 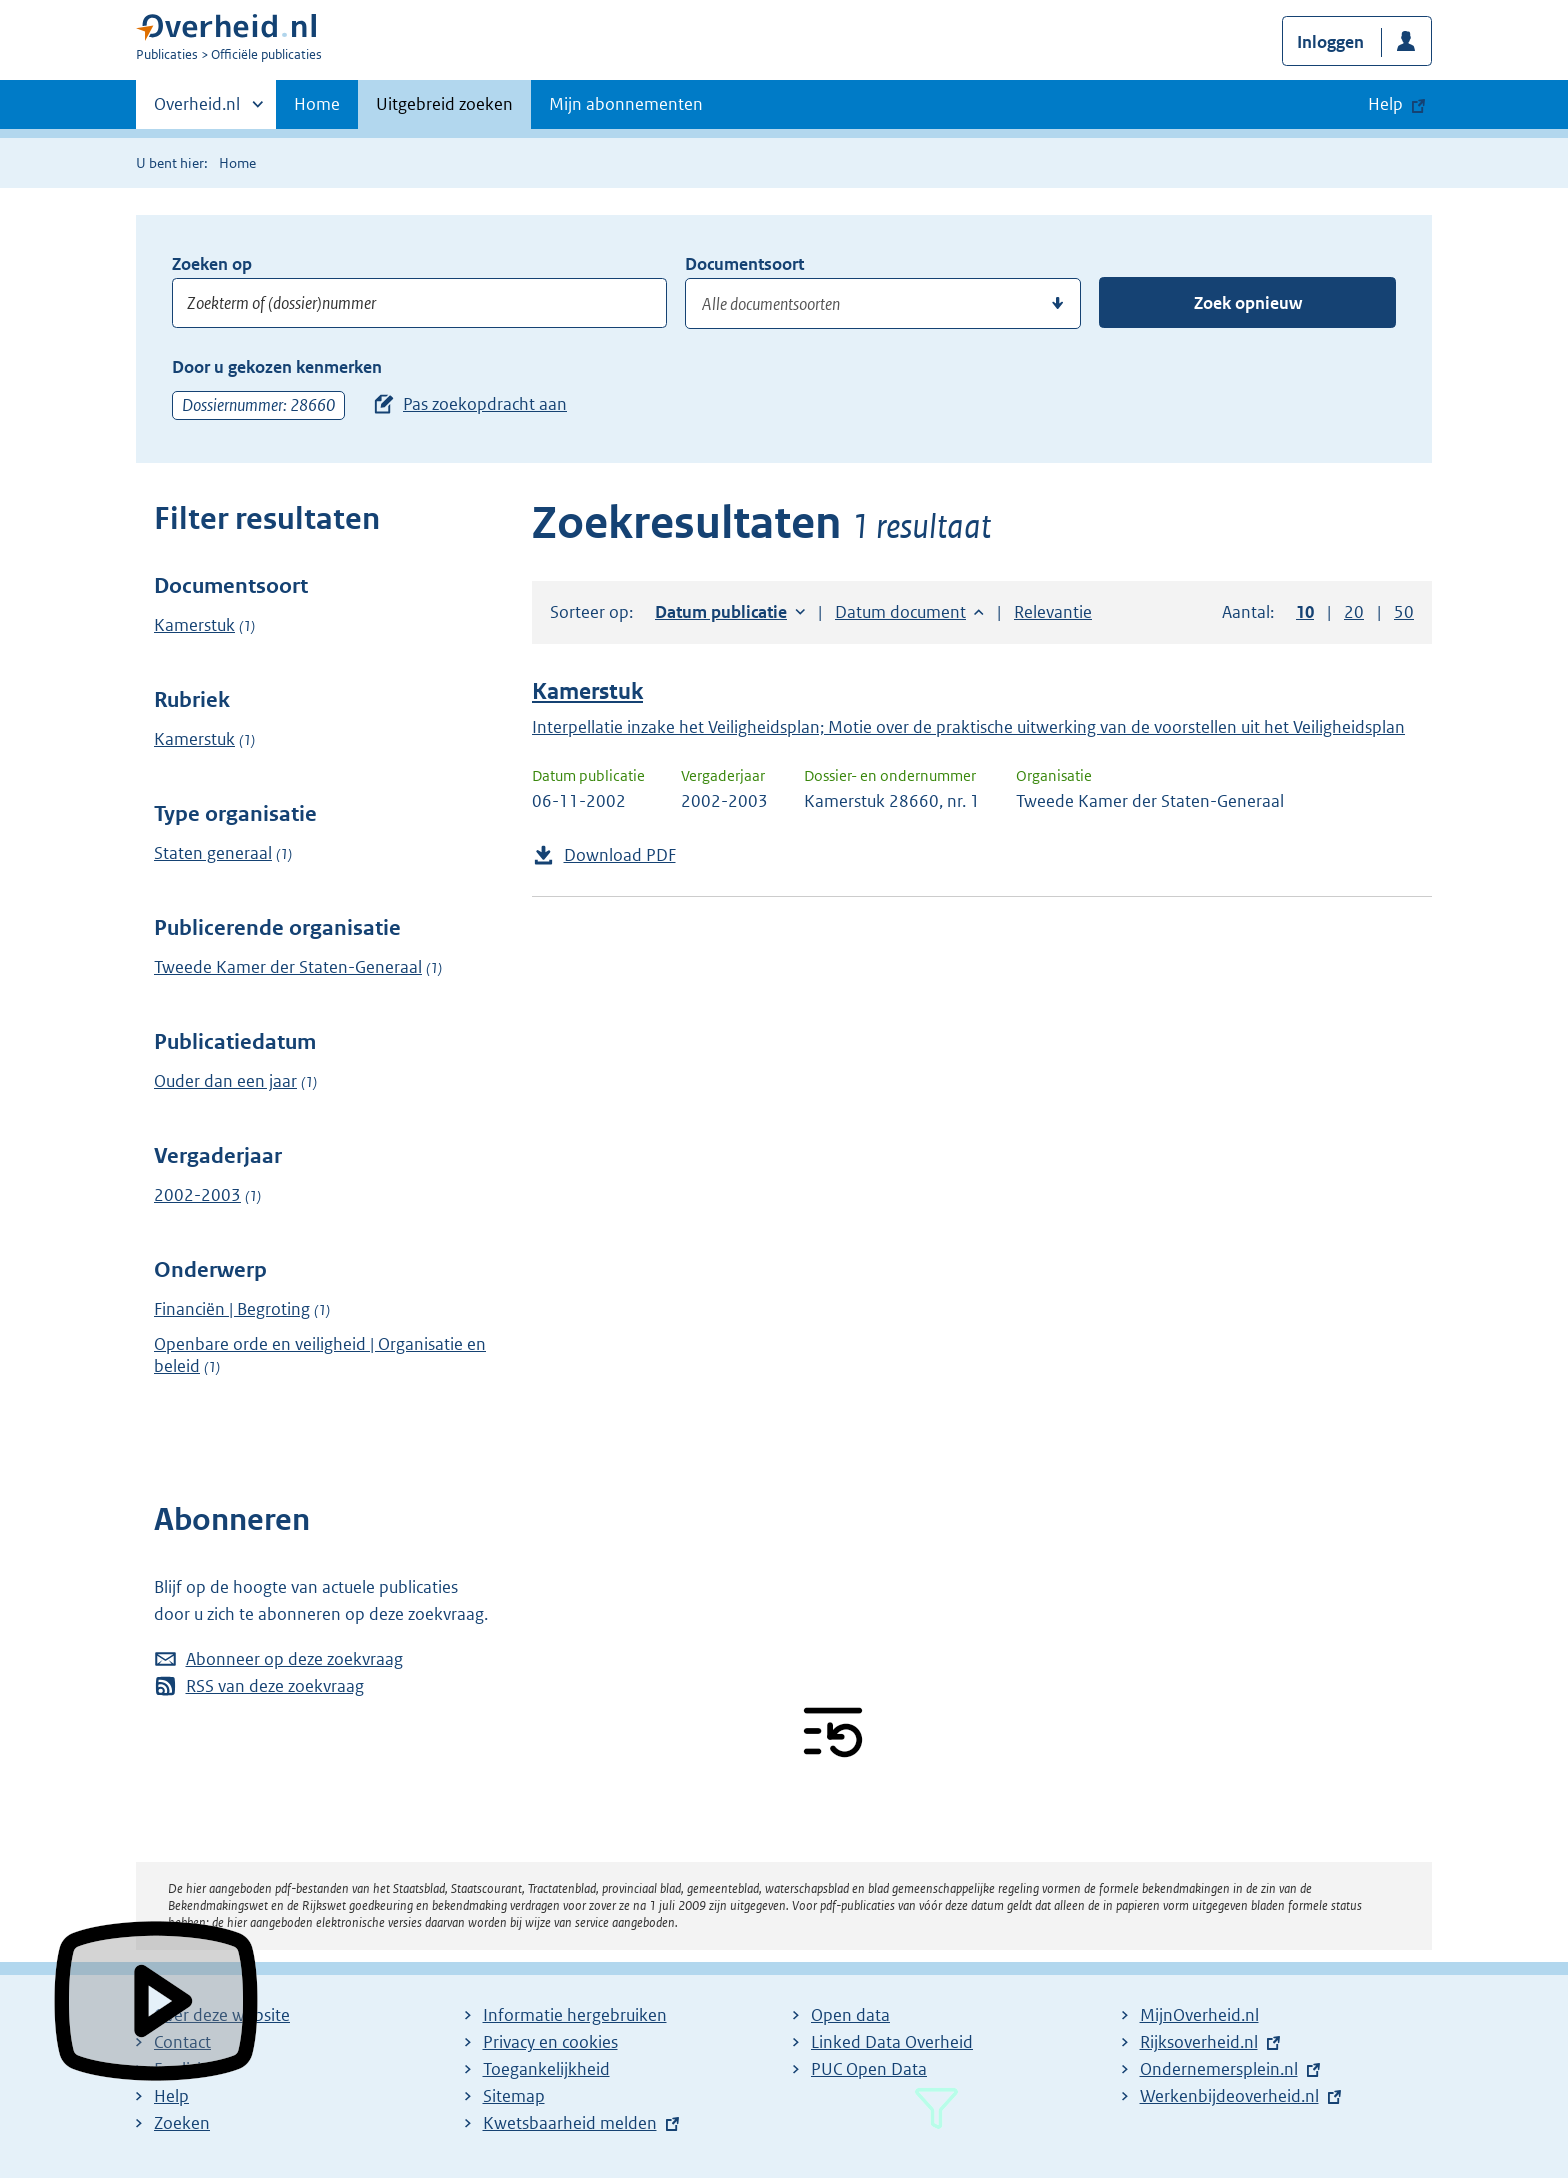 I want to click on filter or sort content, so click(x=936, y=2107).